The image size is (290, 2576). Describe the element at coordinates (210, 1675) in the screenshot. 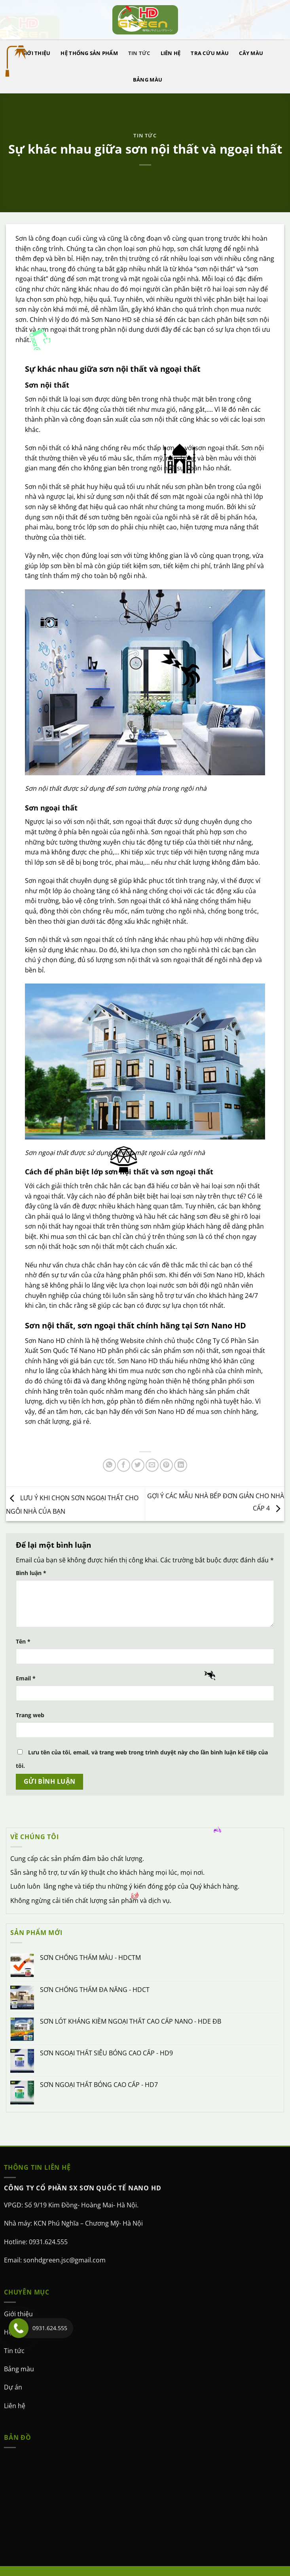

I see `indicates predator-prey relationship in a game` at that location.